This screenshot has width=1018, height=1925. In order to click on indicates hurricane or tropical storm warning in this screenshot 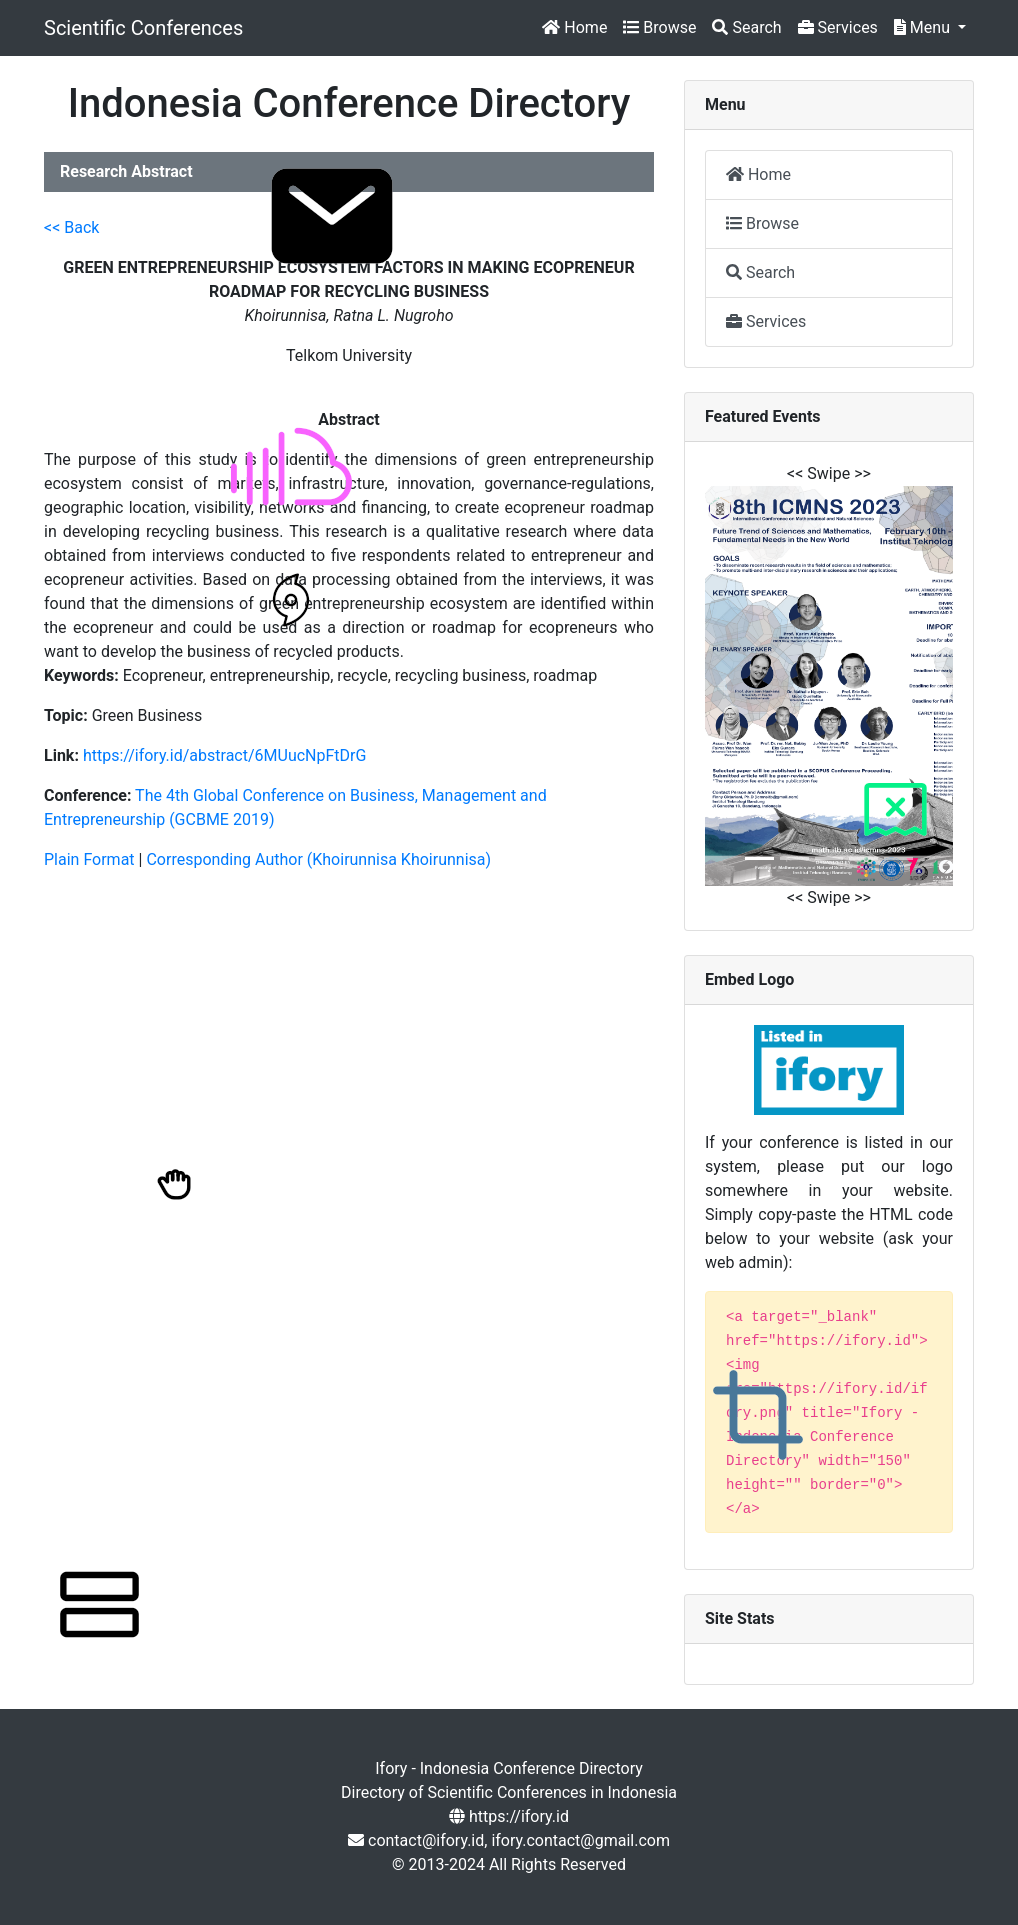, I will do `click(291, 600)`.